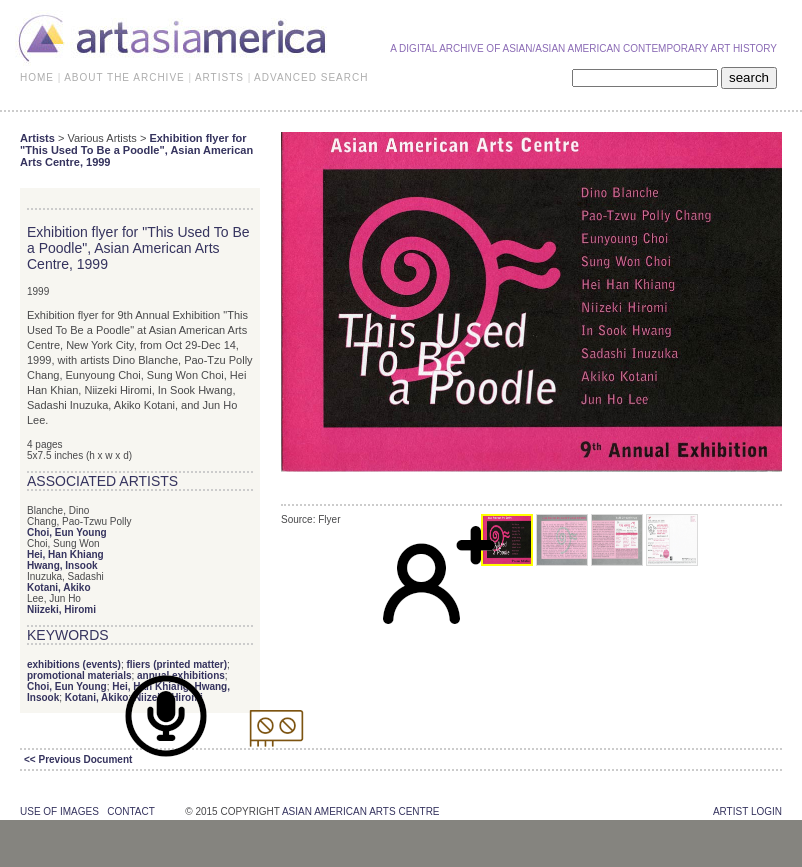 The height and width of the screenshot is (867, 802). I want to click on add a new contact or friend, so click(439, 582).